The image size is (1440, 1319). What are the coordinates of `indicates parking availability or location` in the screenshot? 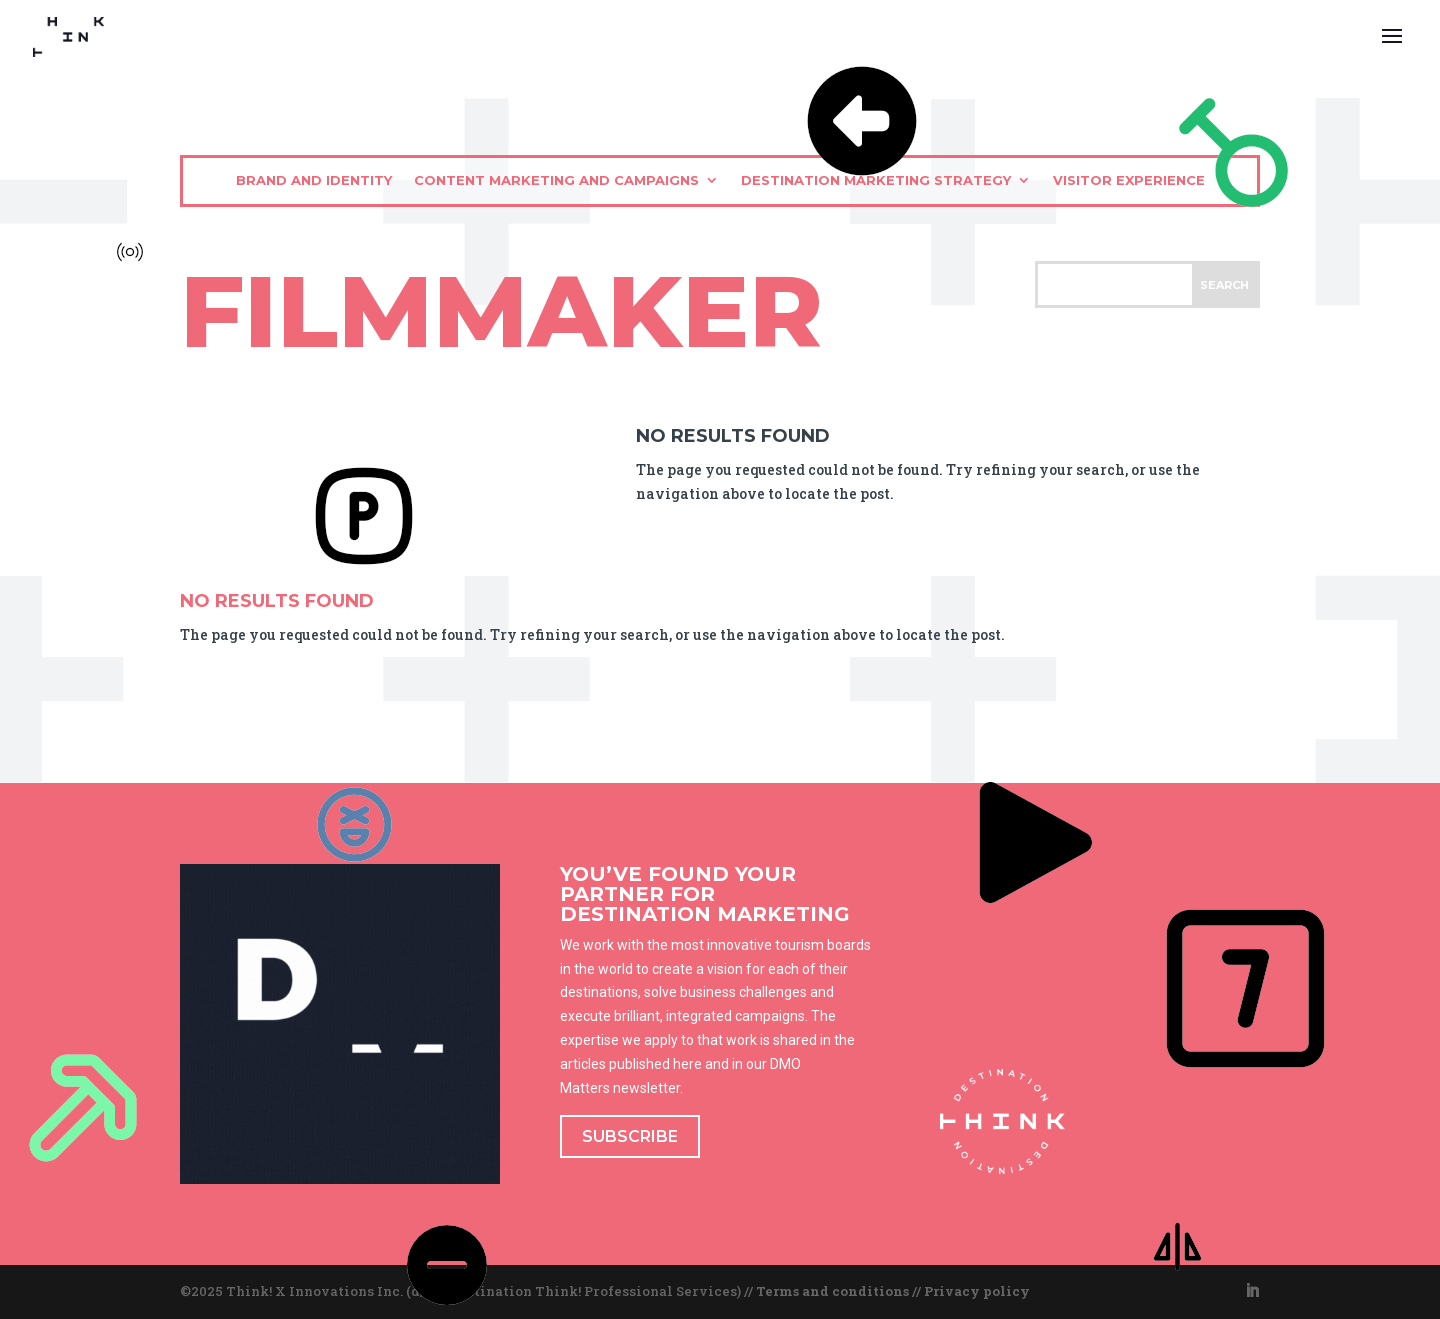 It's located at (364, 516).